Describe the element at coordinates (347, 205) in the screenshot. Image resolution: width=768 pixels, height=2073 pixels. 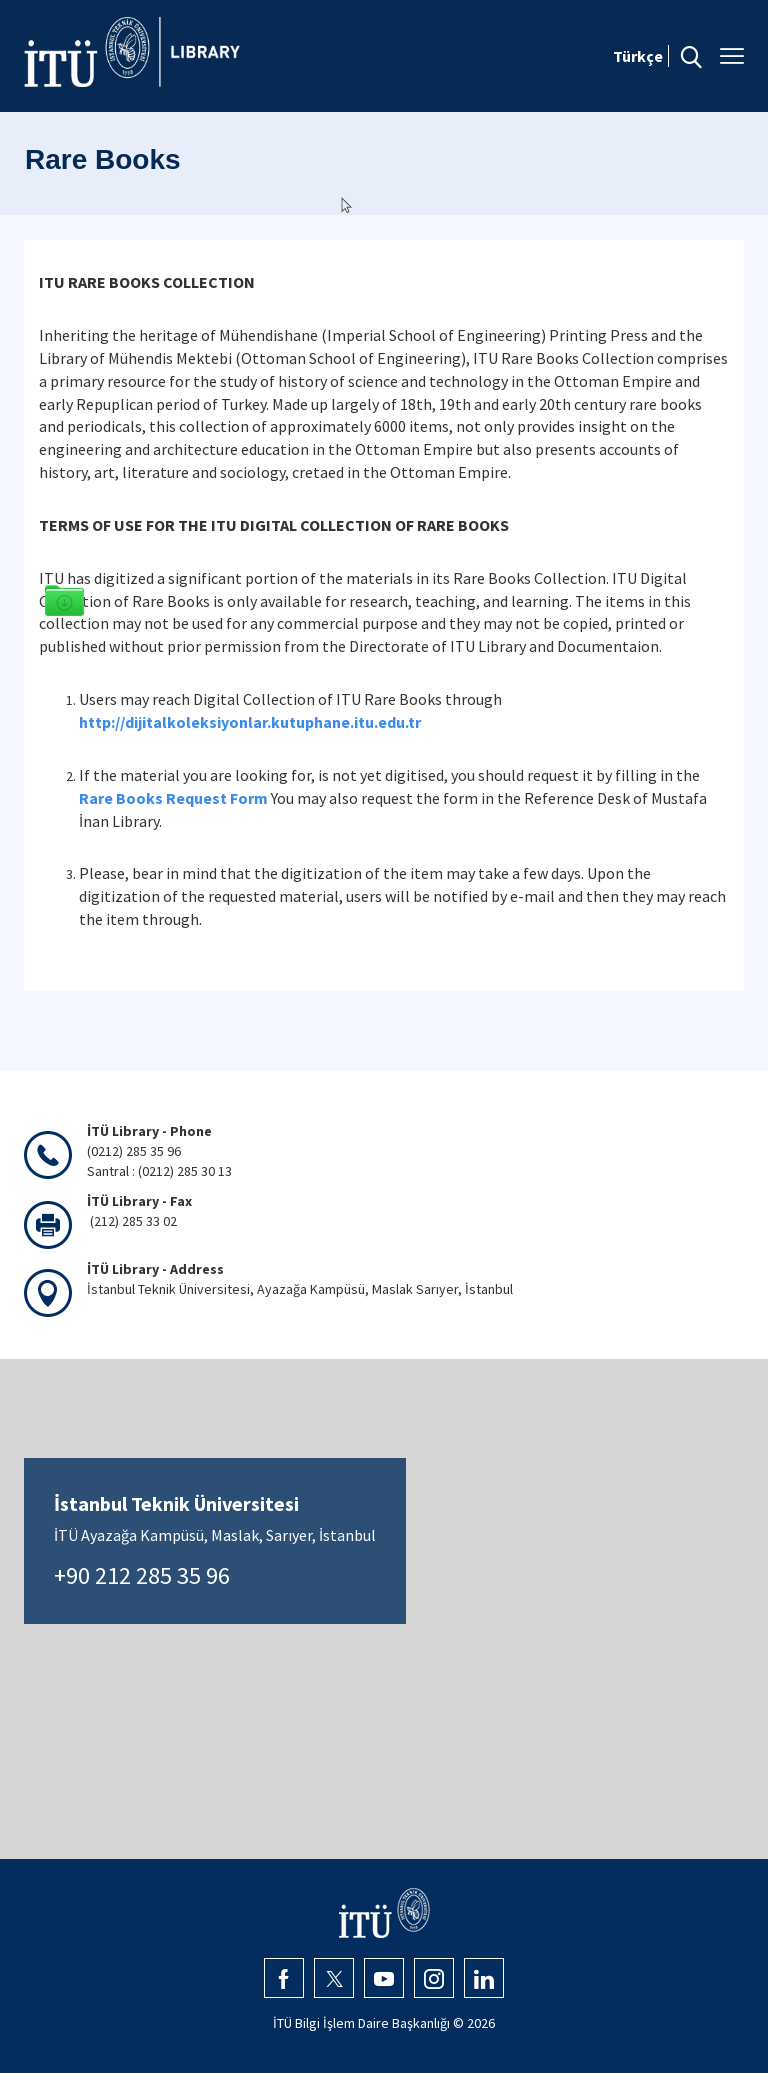
I see `cursor or pointer indicator` at that location.